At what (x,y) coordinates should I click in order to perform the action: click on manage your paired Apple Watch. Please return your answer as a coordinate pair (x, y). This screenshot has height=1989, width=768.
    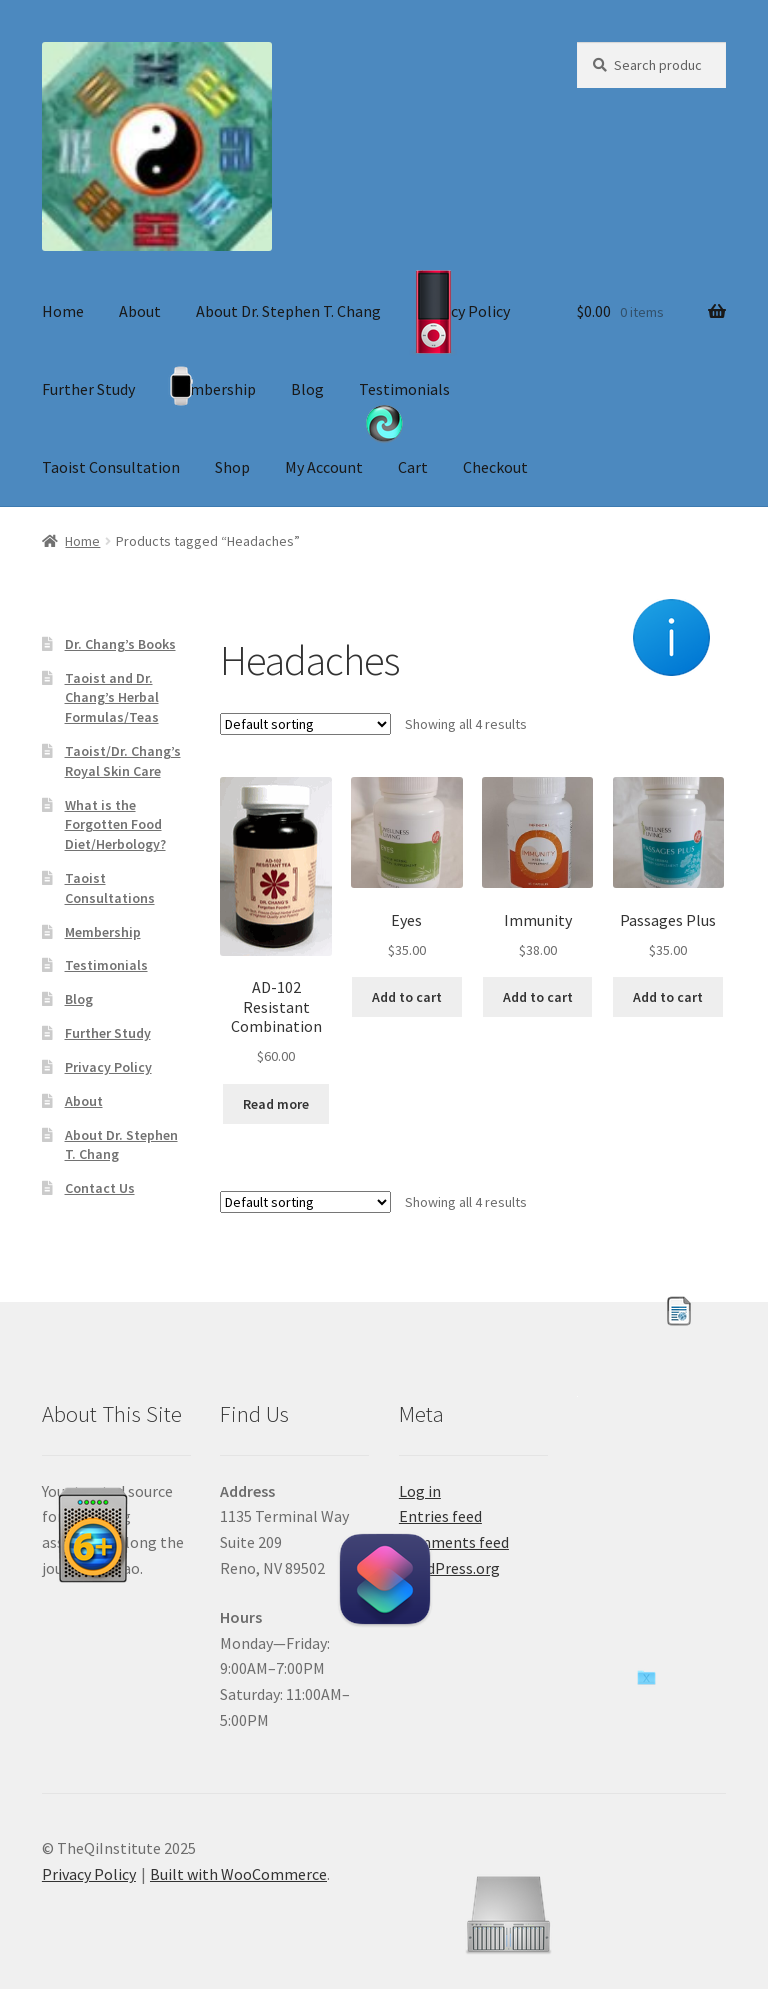
    Looking at the image, I should click on (181, 386).